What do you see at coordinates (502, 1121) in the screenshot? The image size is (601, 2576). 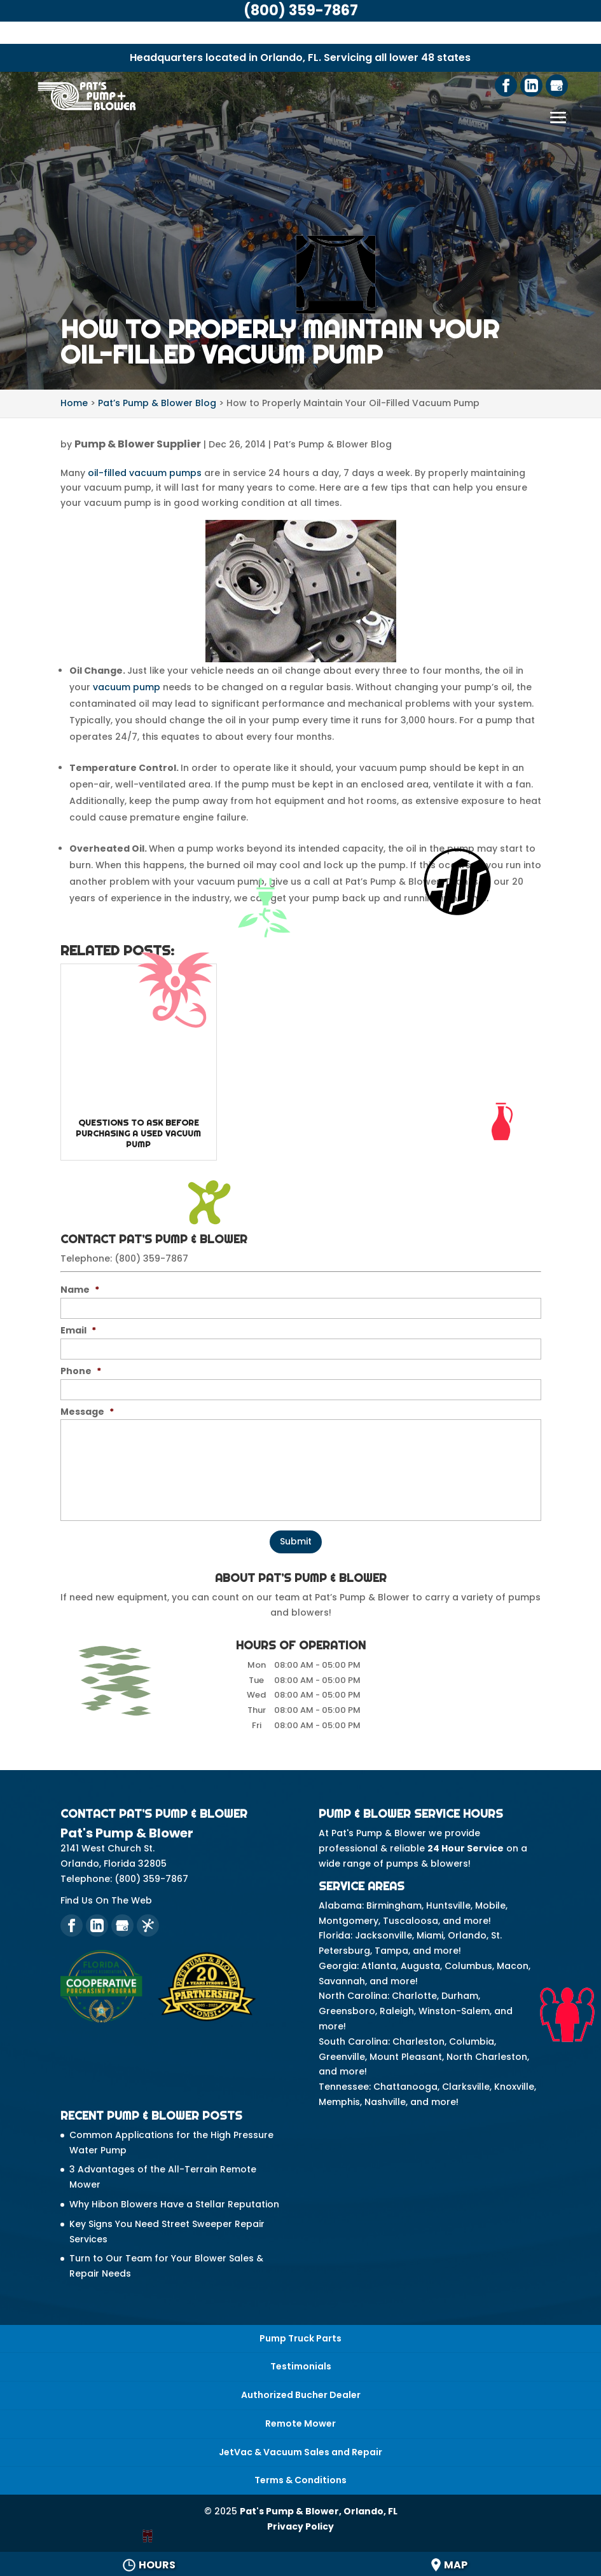 I see `select a jug or pitcher item in game inventory` at bounding box center [502, 1121].